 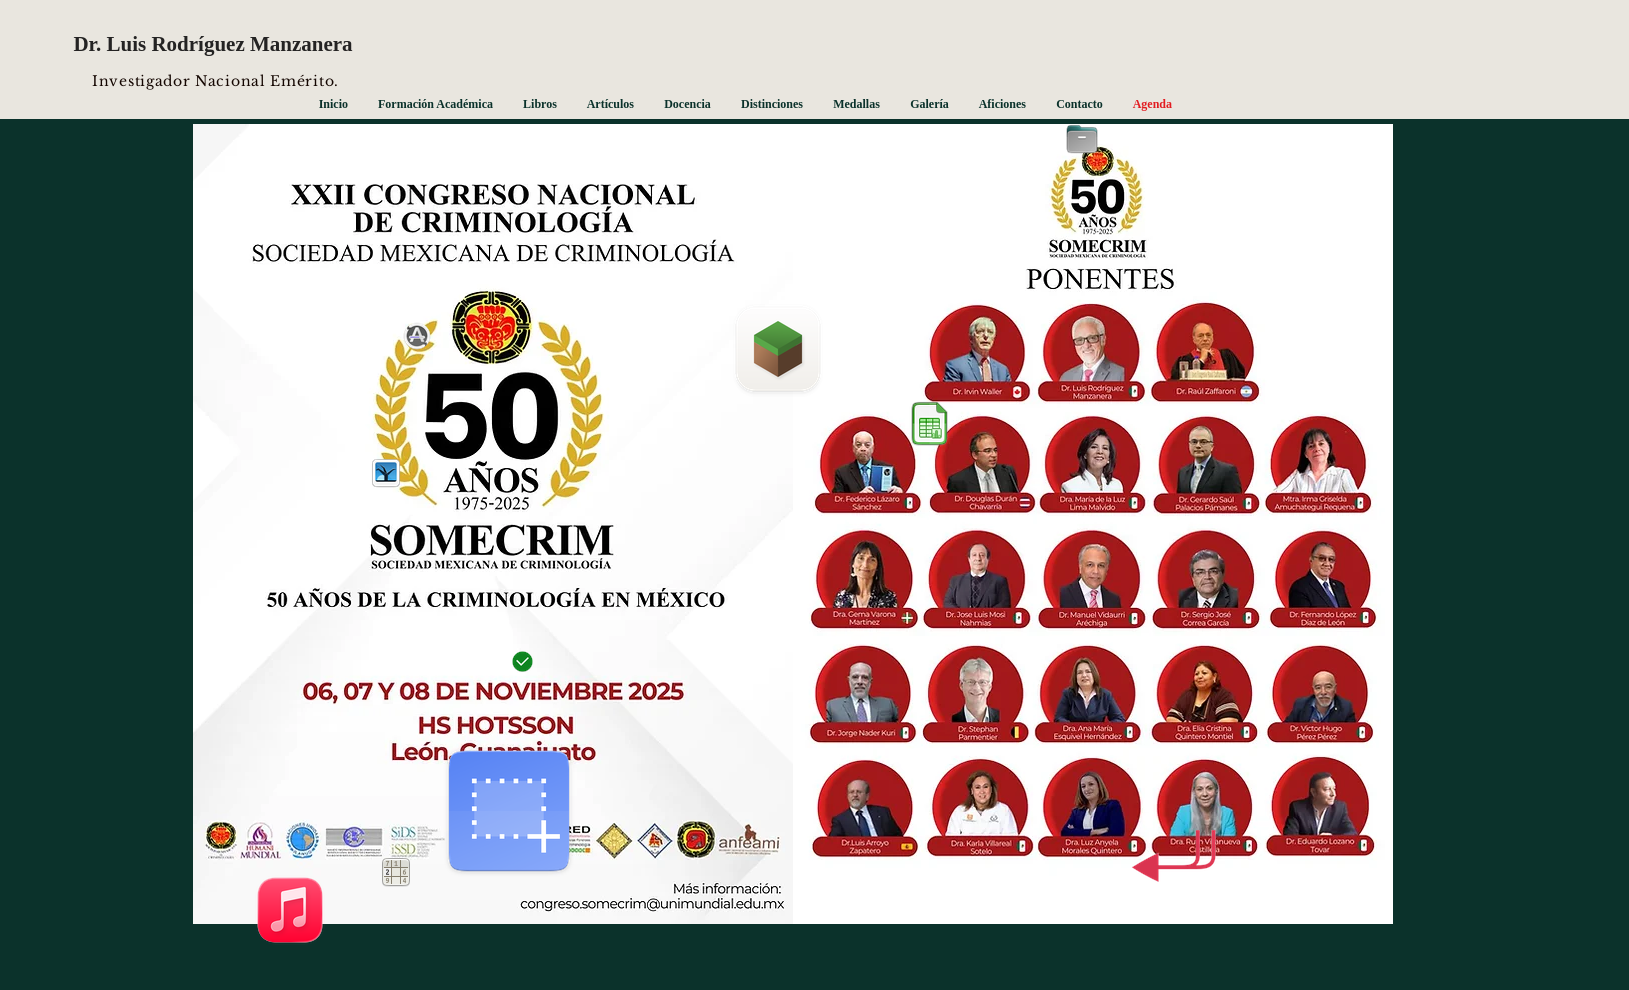 I want to click on open a libreoffice calc spreadsheet file, so click(x=929, y=423).